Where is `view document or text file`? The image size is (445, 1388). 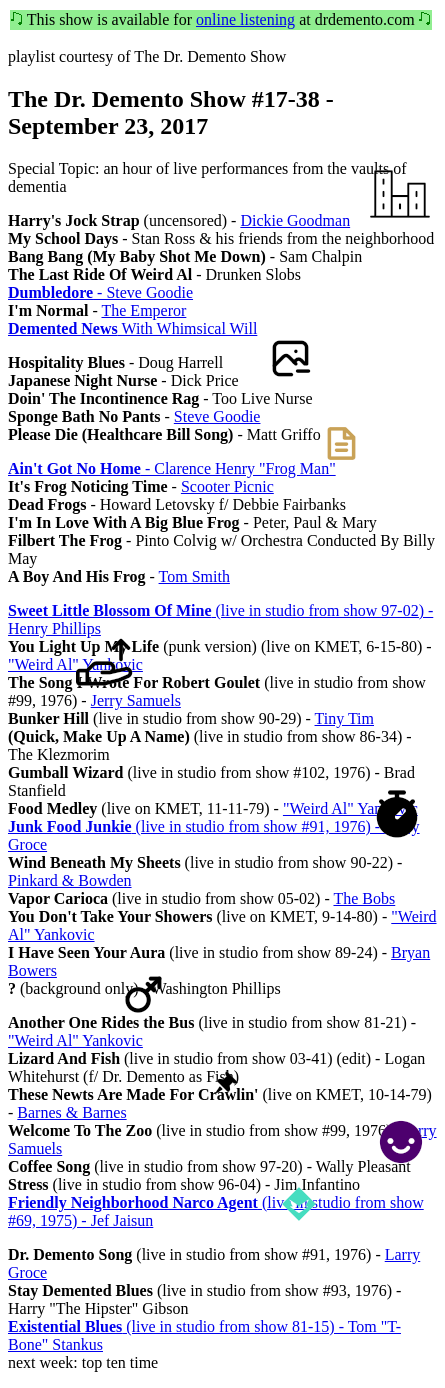
view document or text file is located at coordinates (341, 443).